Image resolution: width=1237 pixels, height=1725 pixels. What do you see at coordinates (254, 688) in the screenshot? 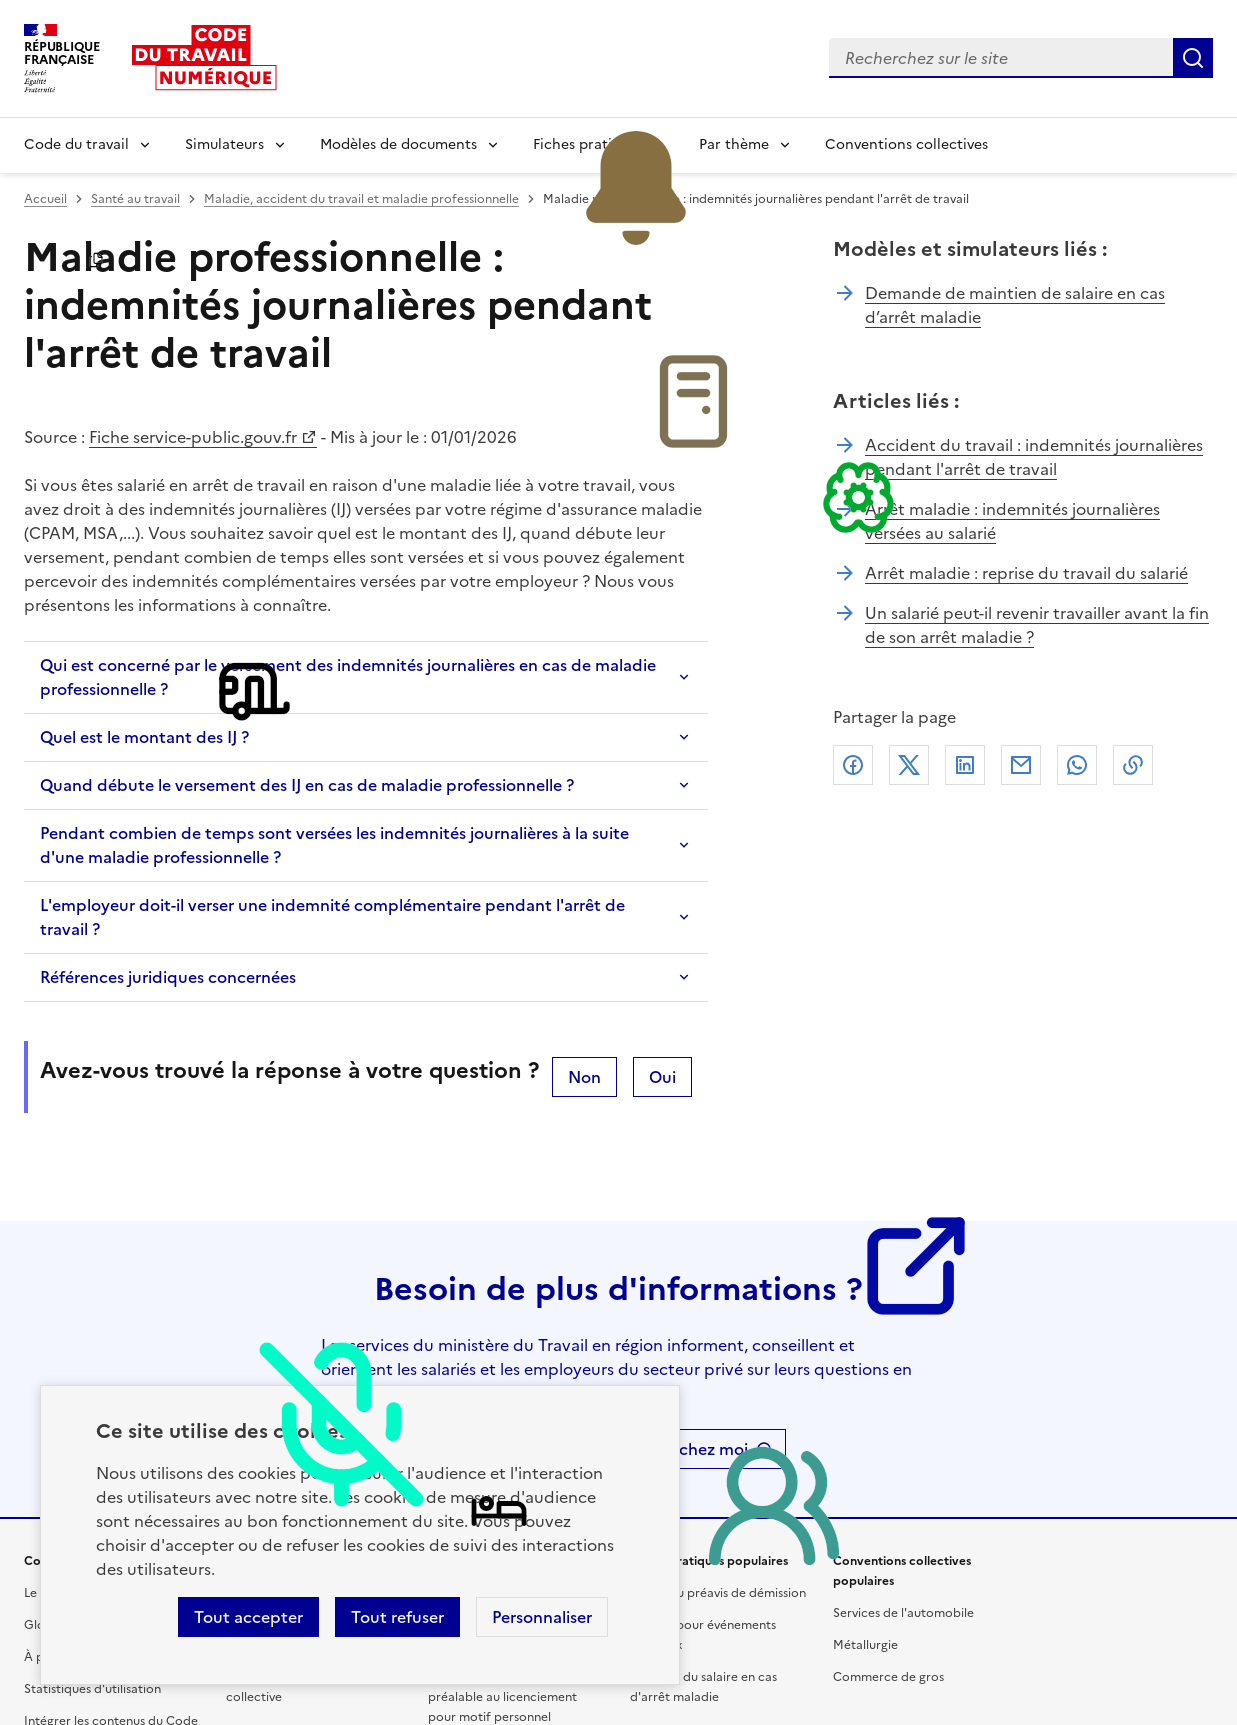
I see `select caravan or RV accommodation` at bounding box center [254, 688].